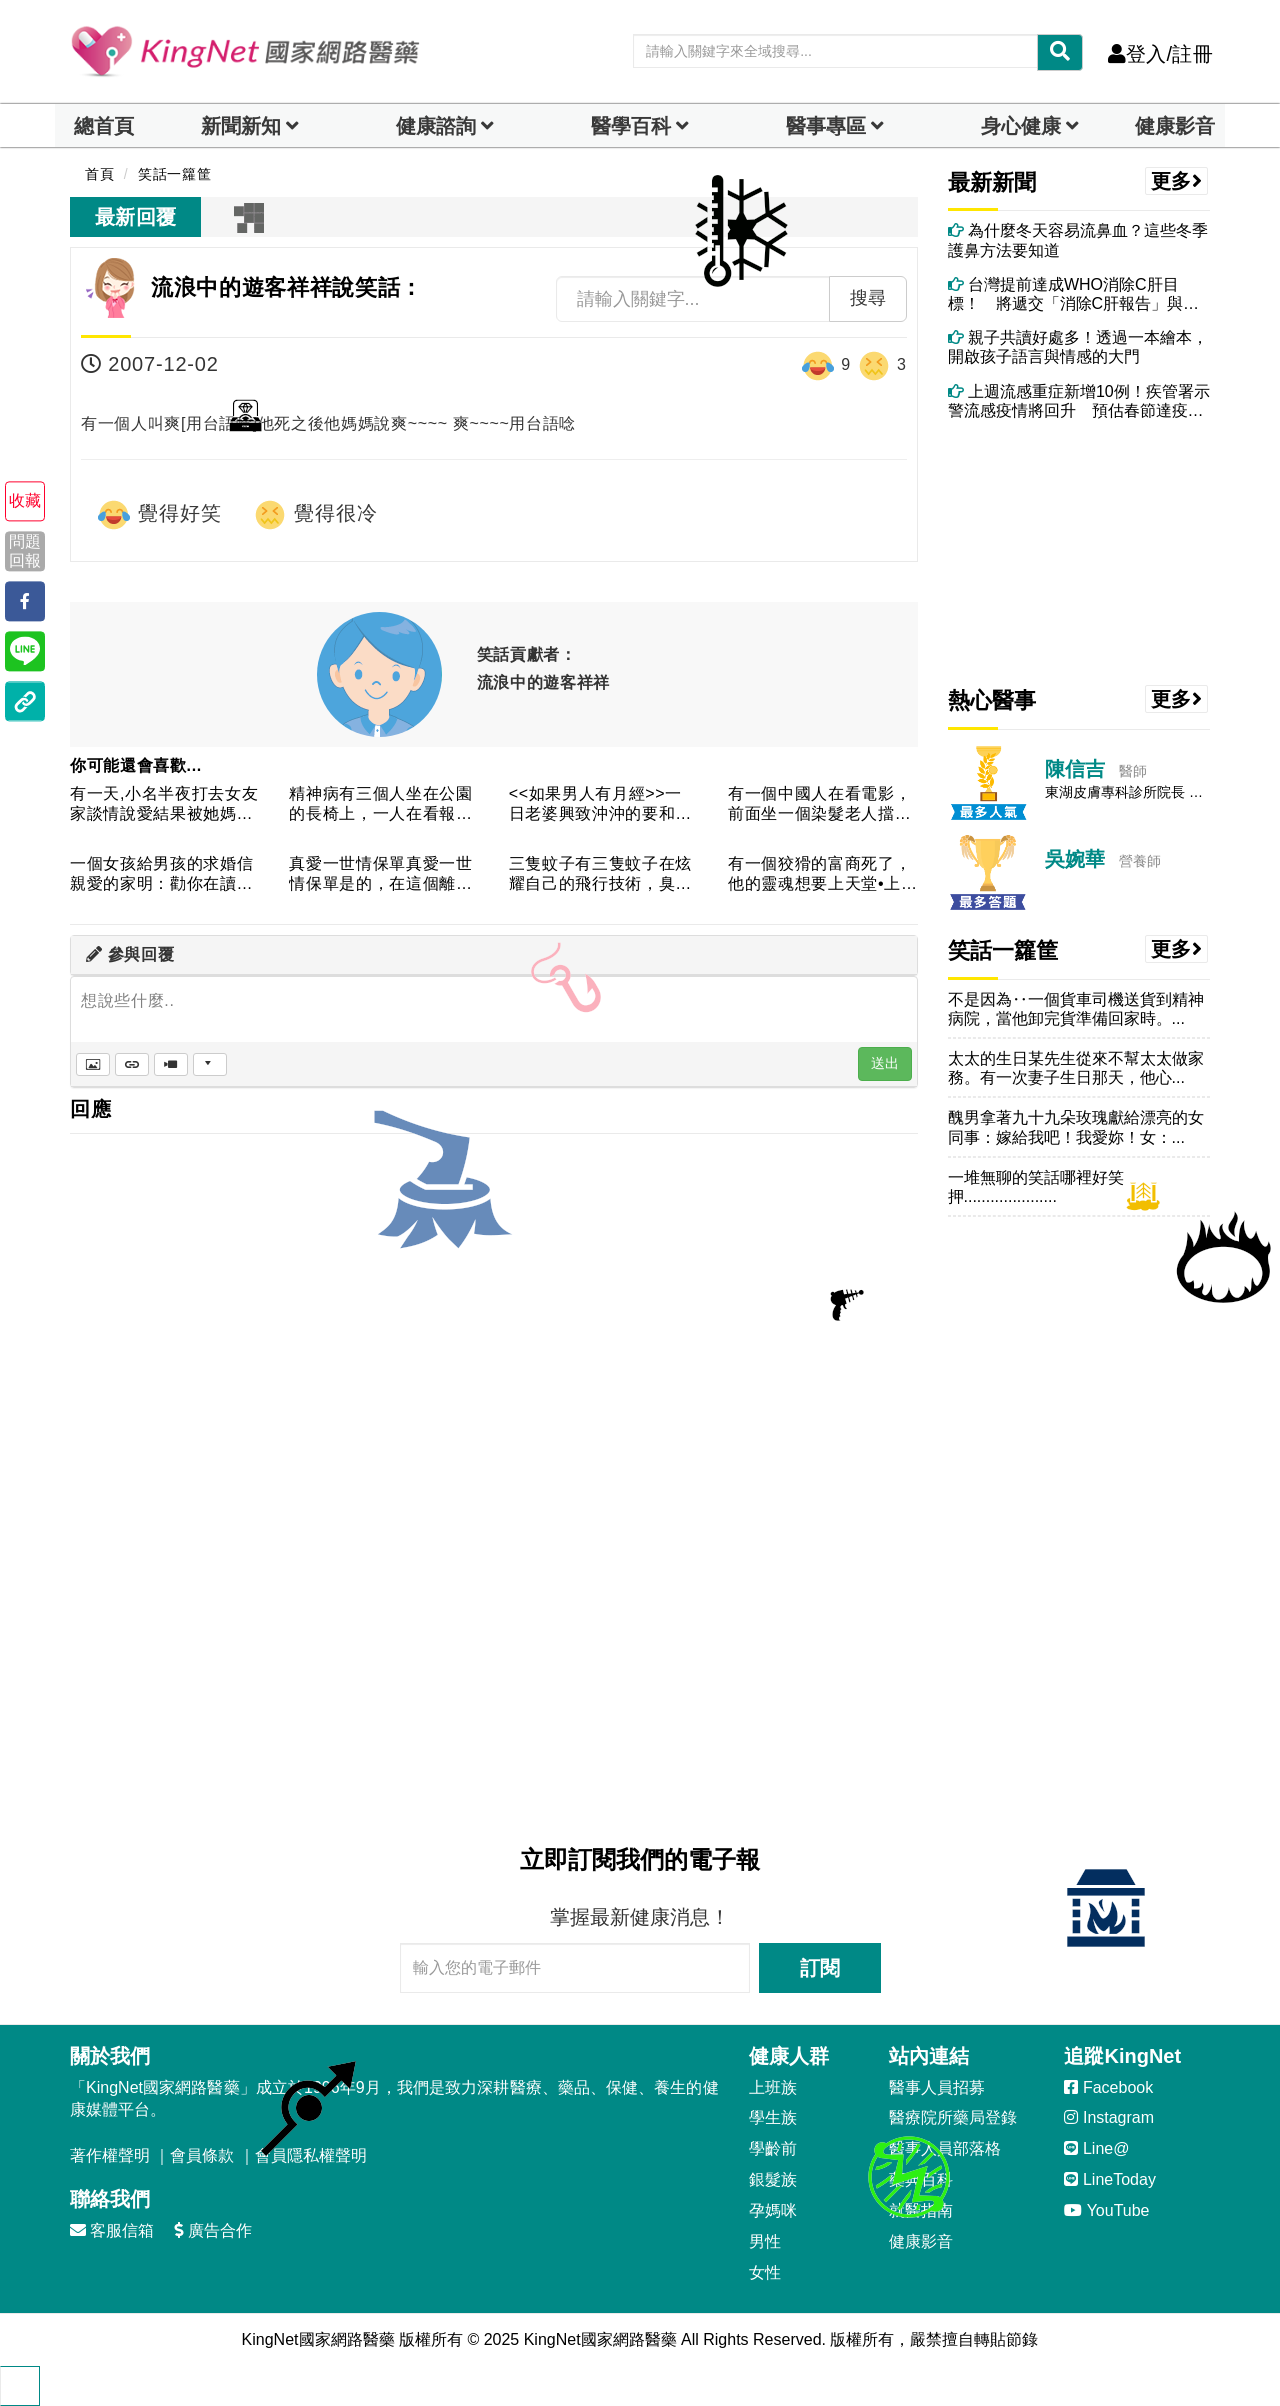 This screenshot has height=2406, width=1280. I want to click on indicates a trapped or contained state, so click(909, 2177).